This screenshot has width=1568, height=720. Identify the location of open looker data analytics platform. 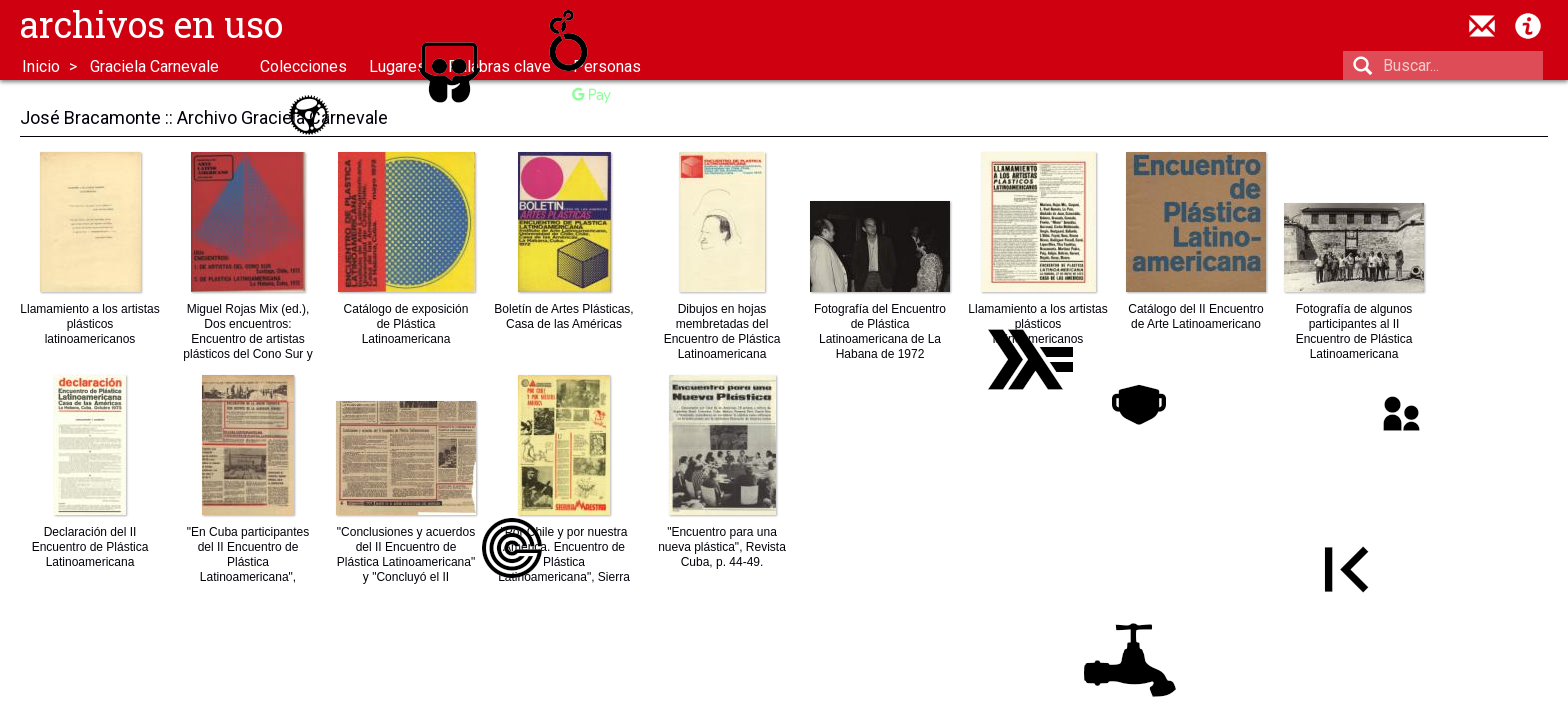
(568, 40).